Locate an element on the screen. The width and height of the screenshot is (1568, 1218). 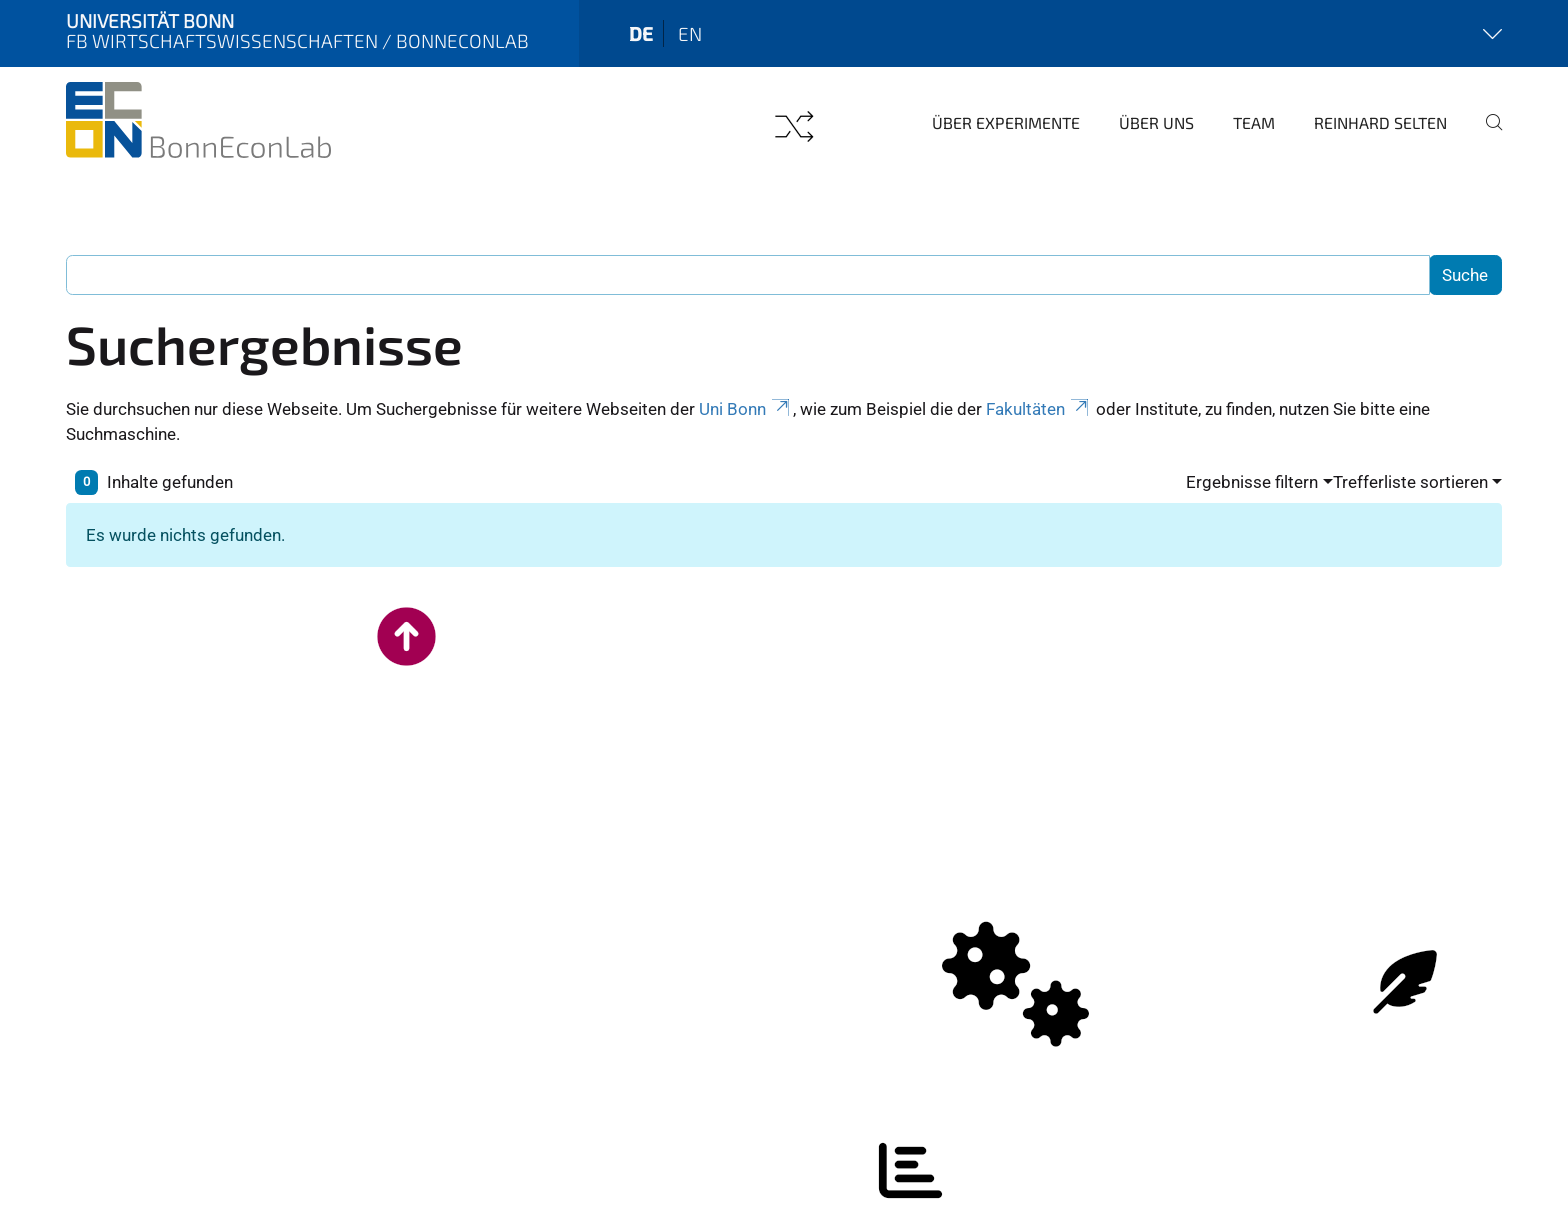
view analytics or statistics is located at coordinates (910, 1170).